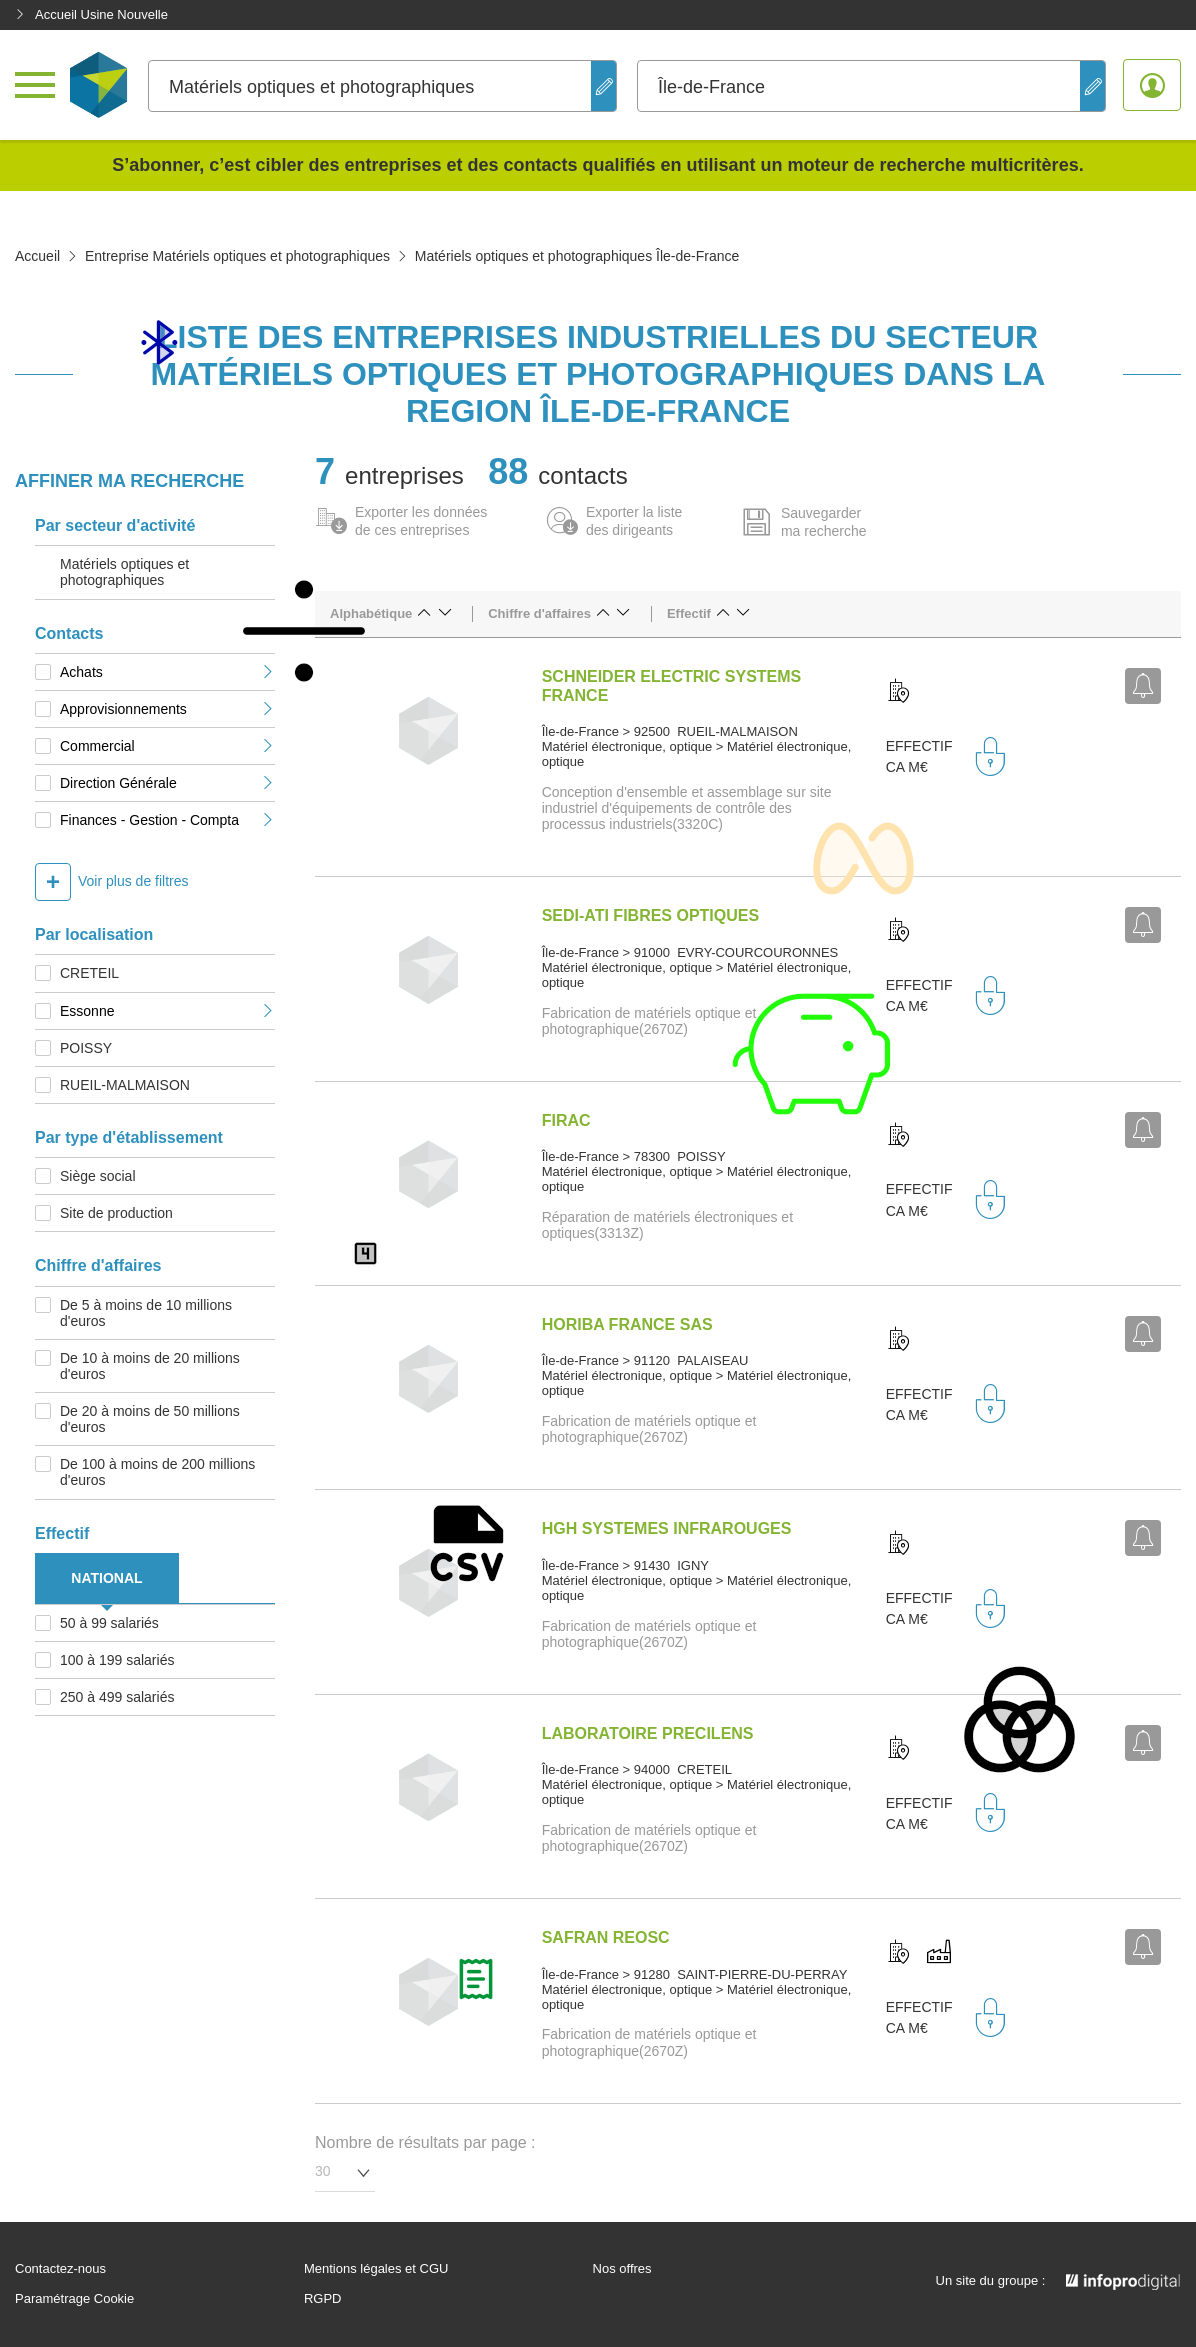 The height and width of the screenshot is (2347, 1196). Describe the element at coordinates (476, 1979) in the screenshot. I see `view receipt or transaction details` at that location.